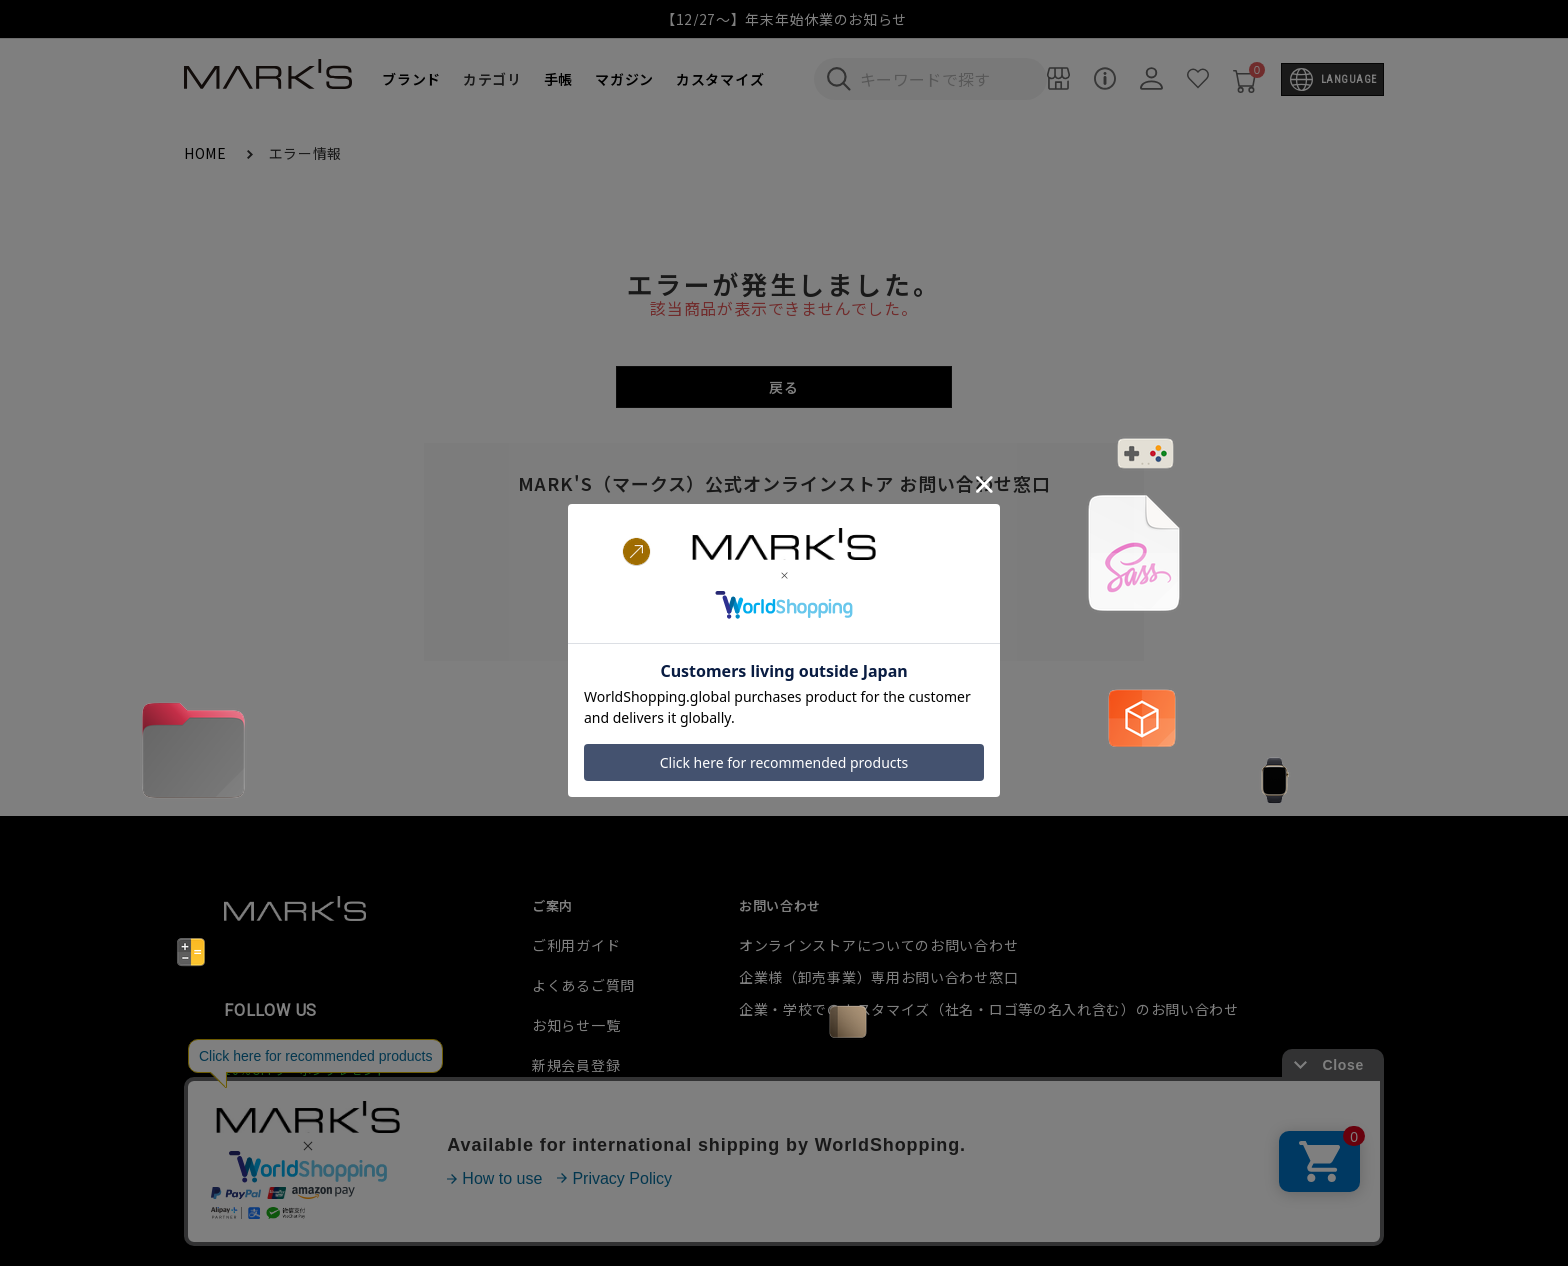  Describe the element at coordinates (193, 750) in the screenshot. I see `open a folder to view its contents` at that location.